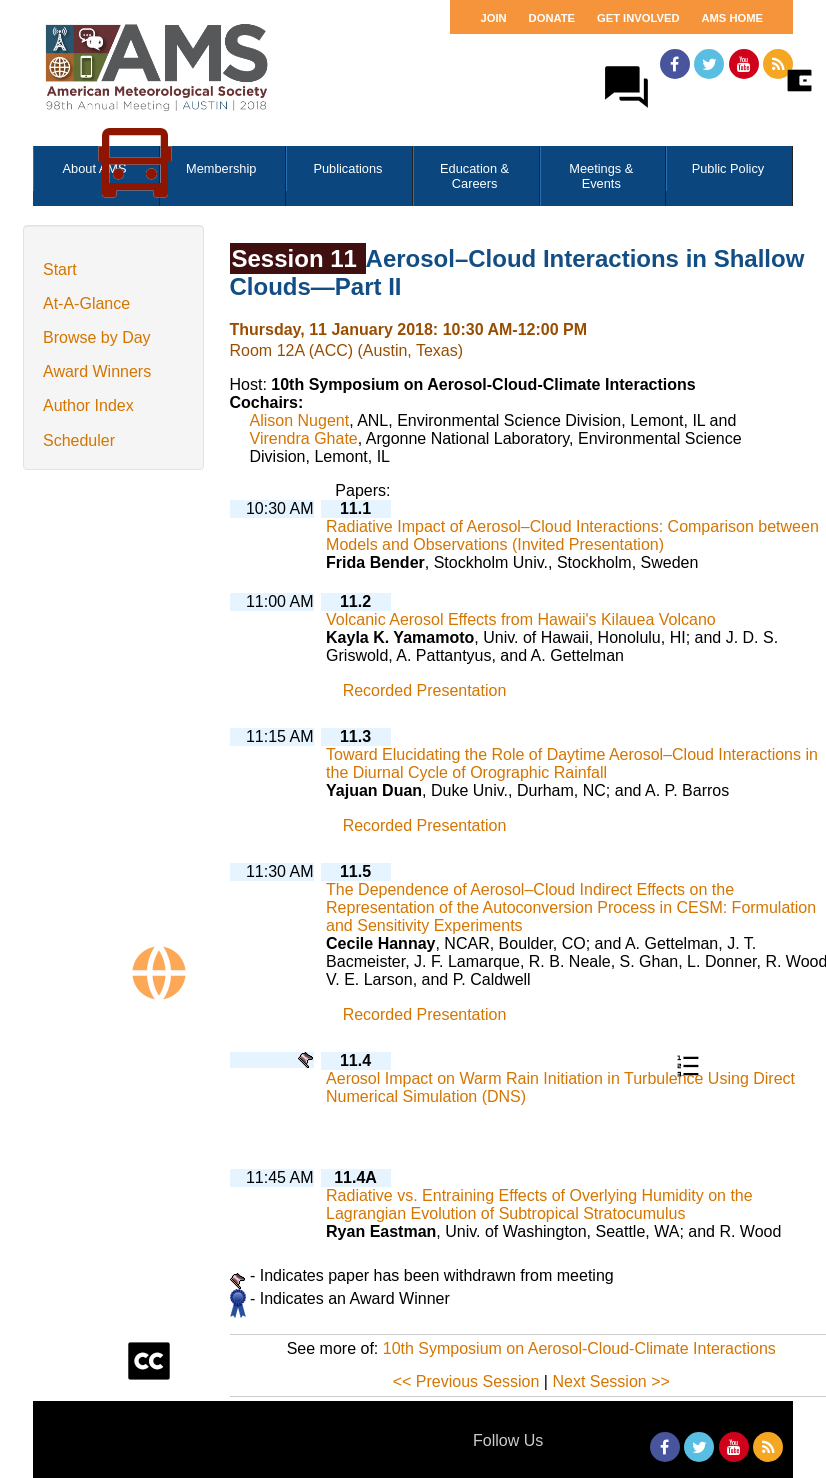  I want to click on access your wallet or payment methods, so click(799, 80).